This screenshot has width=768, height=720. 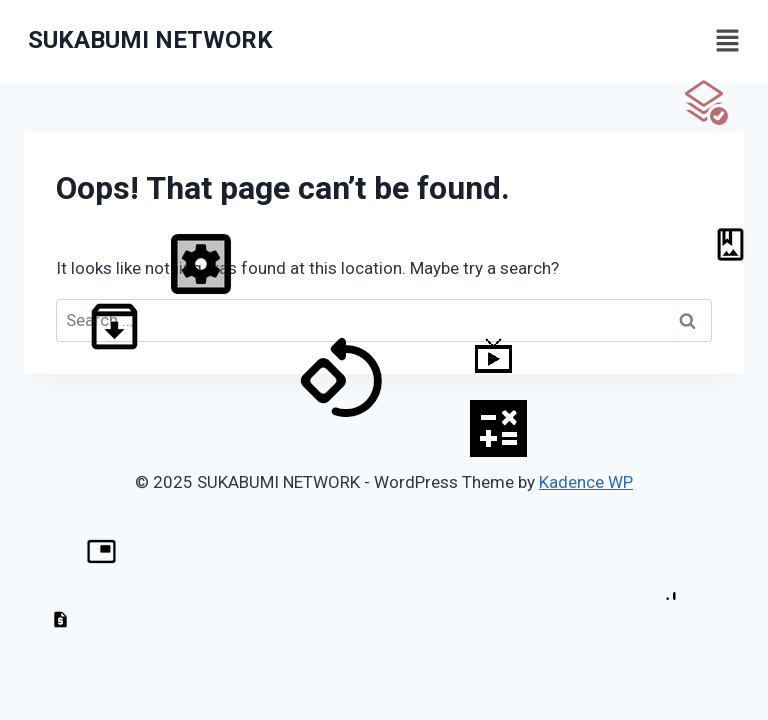 I want to click on archive this item, so click(x=114, y=326).